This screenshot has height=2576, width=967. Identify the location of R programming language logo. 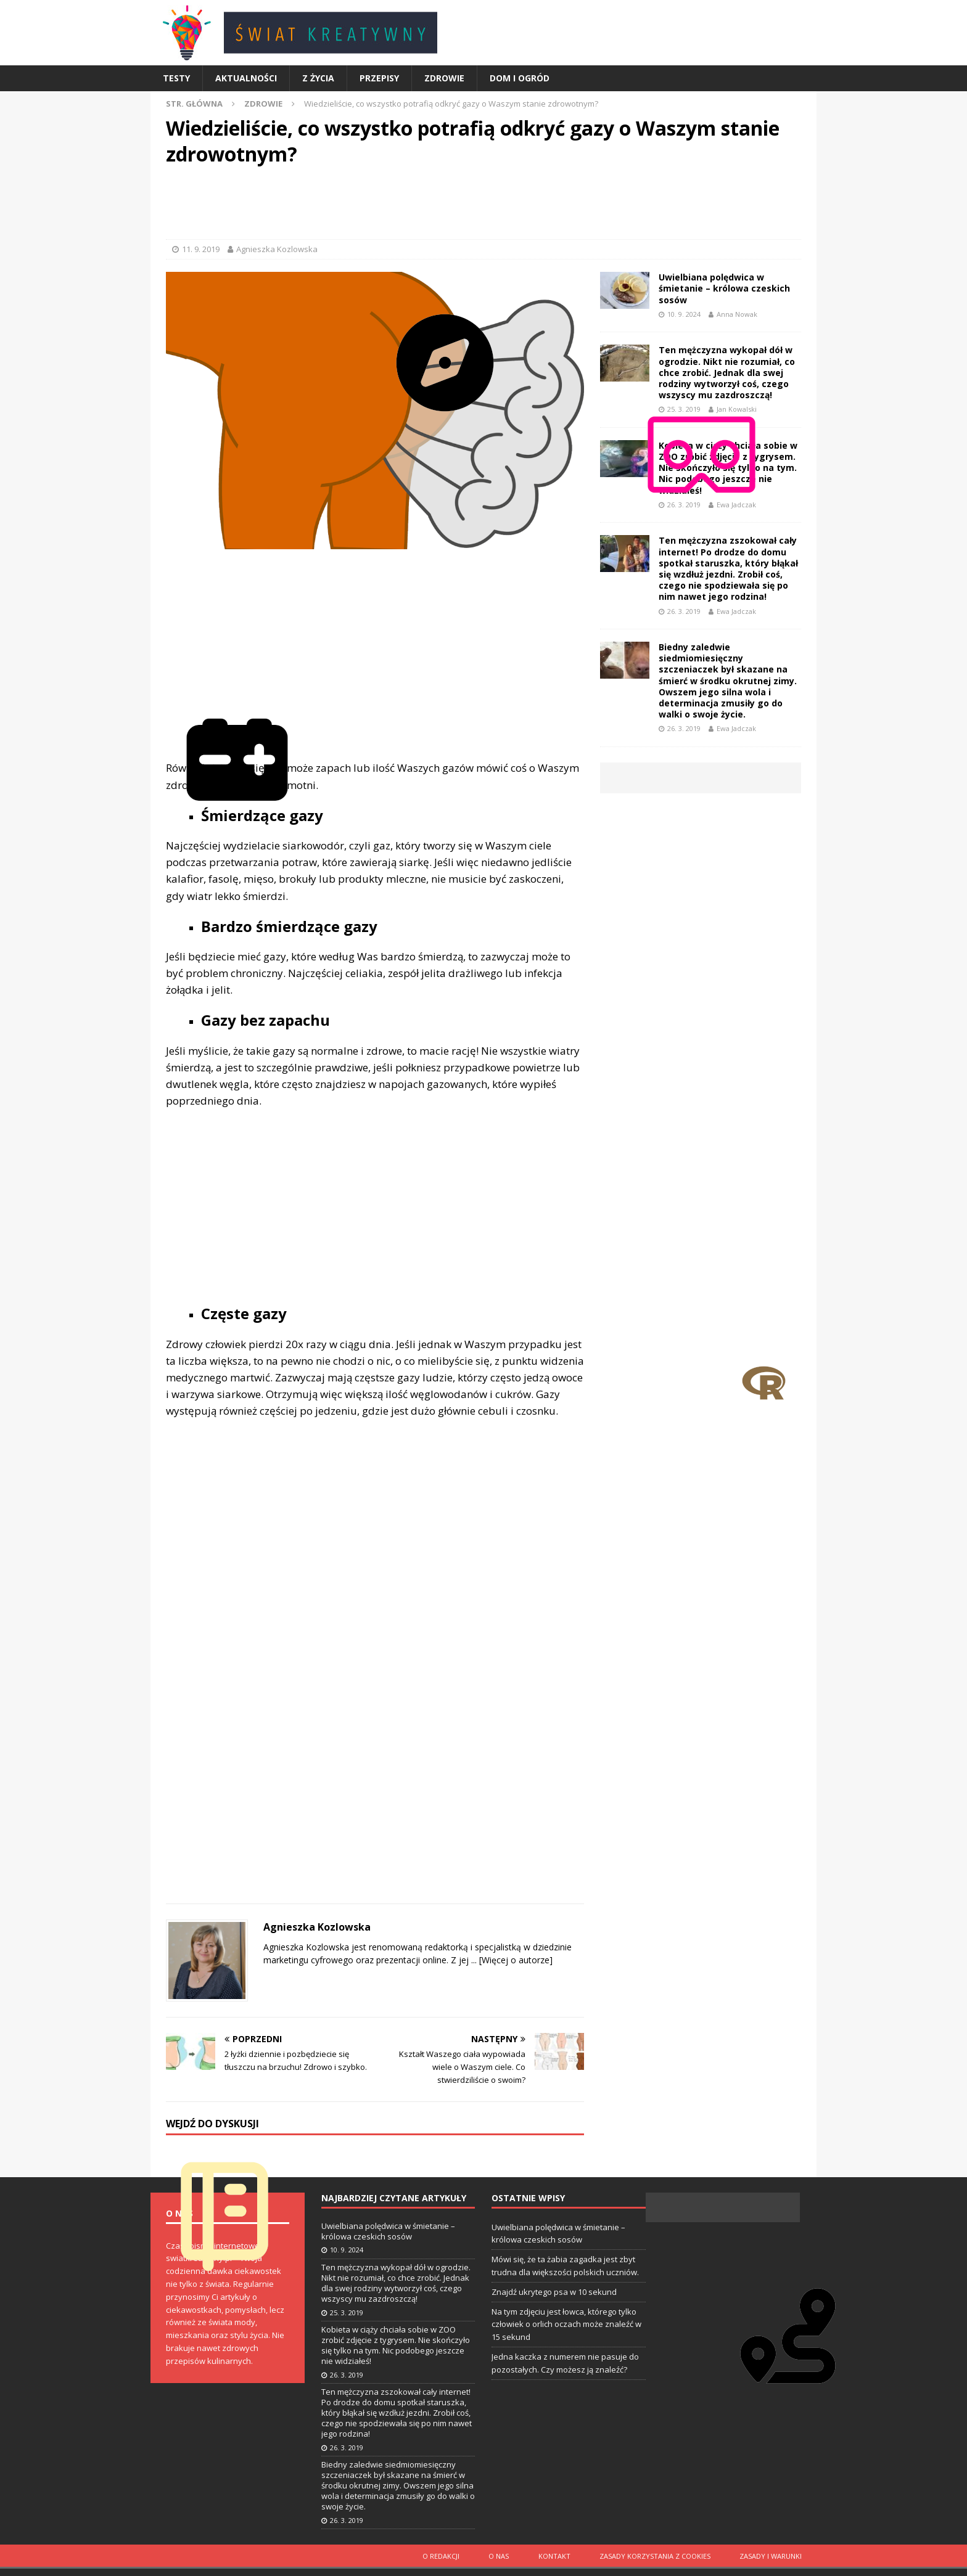
(763, 1383).